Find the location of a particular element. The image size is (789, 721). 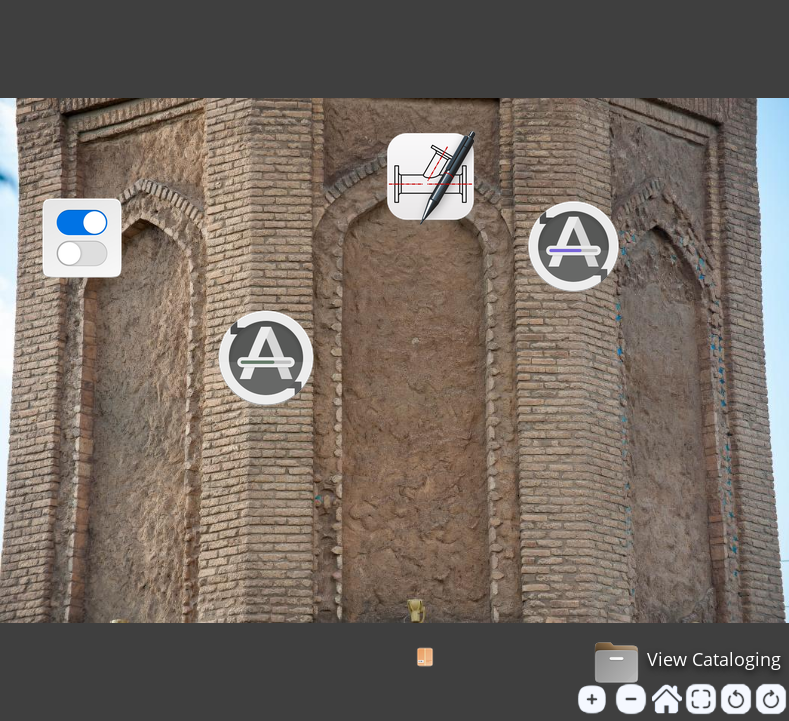

a compressed archive or package file is located at coordinates (425, 657).